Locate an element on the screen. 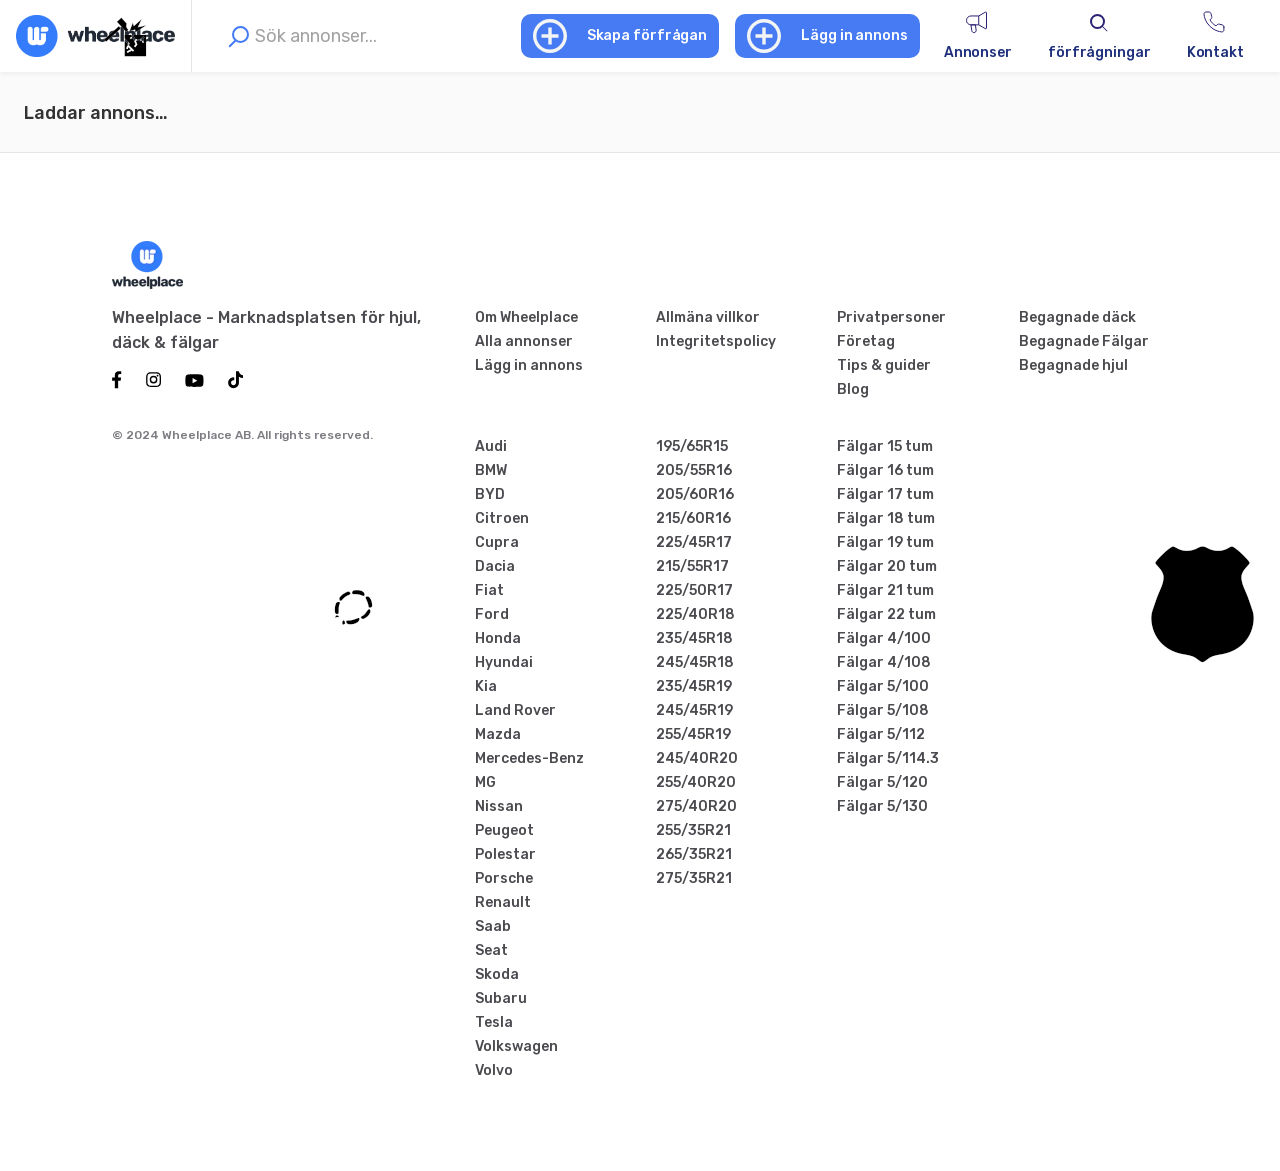 The width and height of the screenshot is (1280, 1171). break or destroy an item is located at coordinates (125, 35).